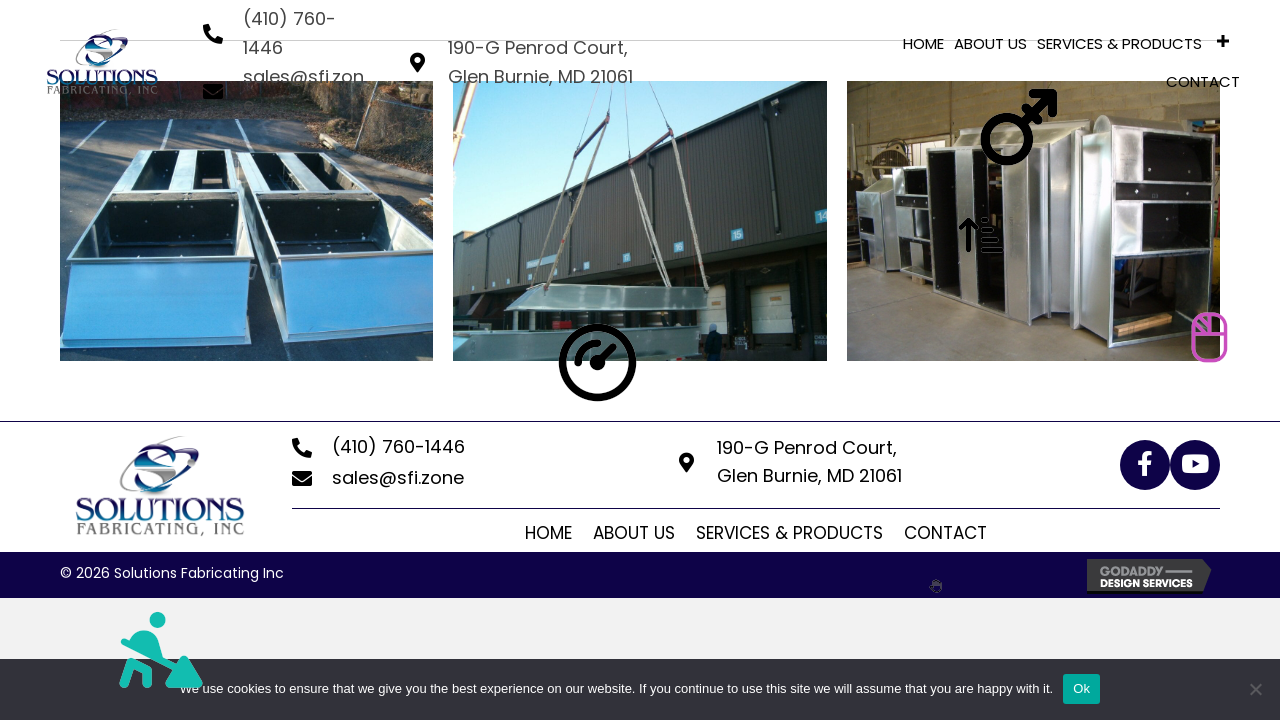 Image resolution: width=1280 pixels, height=720 pixels. I want to click on indicates construction or maintenance in progress, so click(161, 651).